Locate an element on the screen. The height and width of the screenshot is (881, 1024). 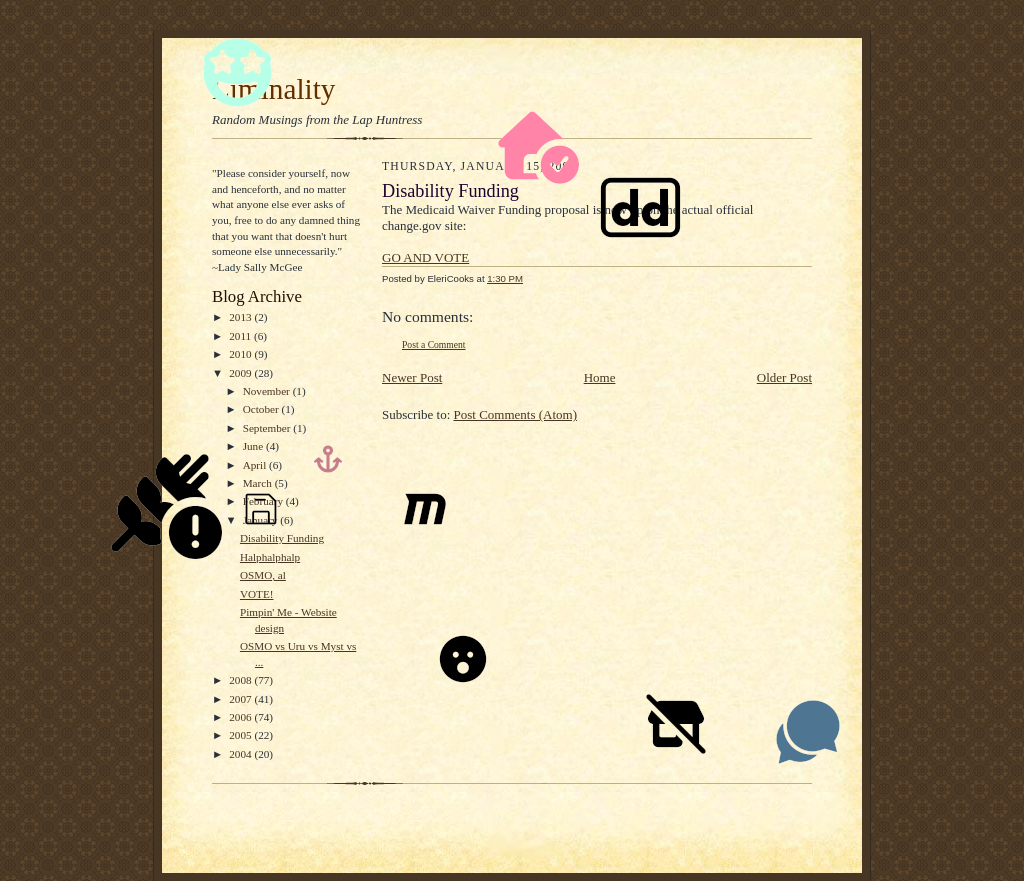
indicates a crop or grain alert is located at coordinates (163, 500).